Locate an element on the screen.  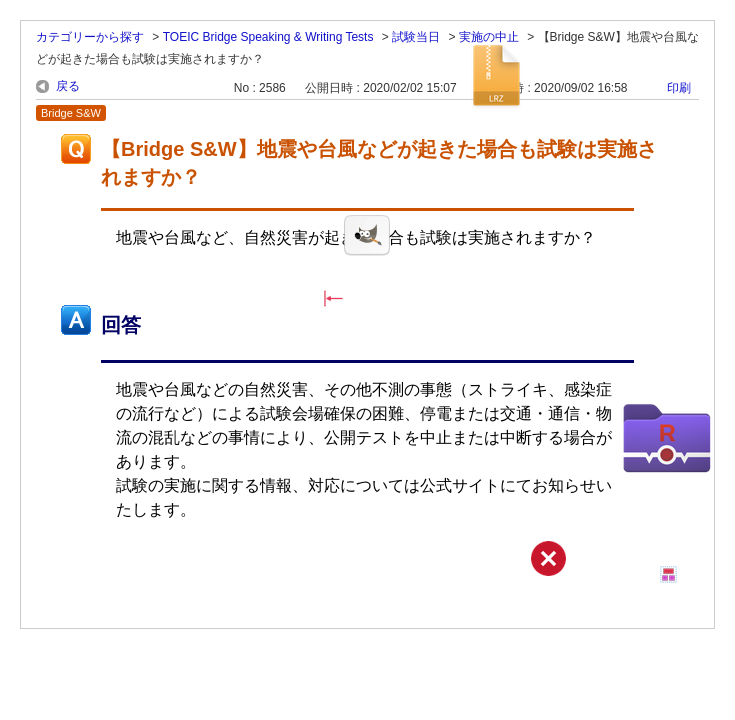
a compressed GIMP image file is located at coordinates (367, 234).